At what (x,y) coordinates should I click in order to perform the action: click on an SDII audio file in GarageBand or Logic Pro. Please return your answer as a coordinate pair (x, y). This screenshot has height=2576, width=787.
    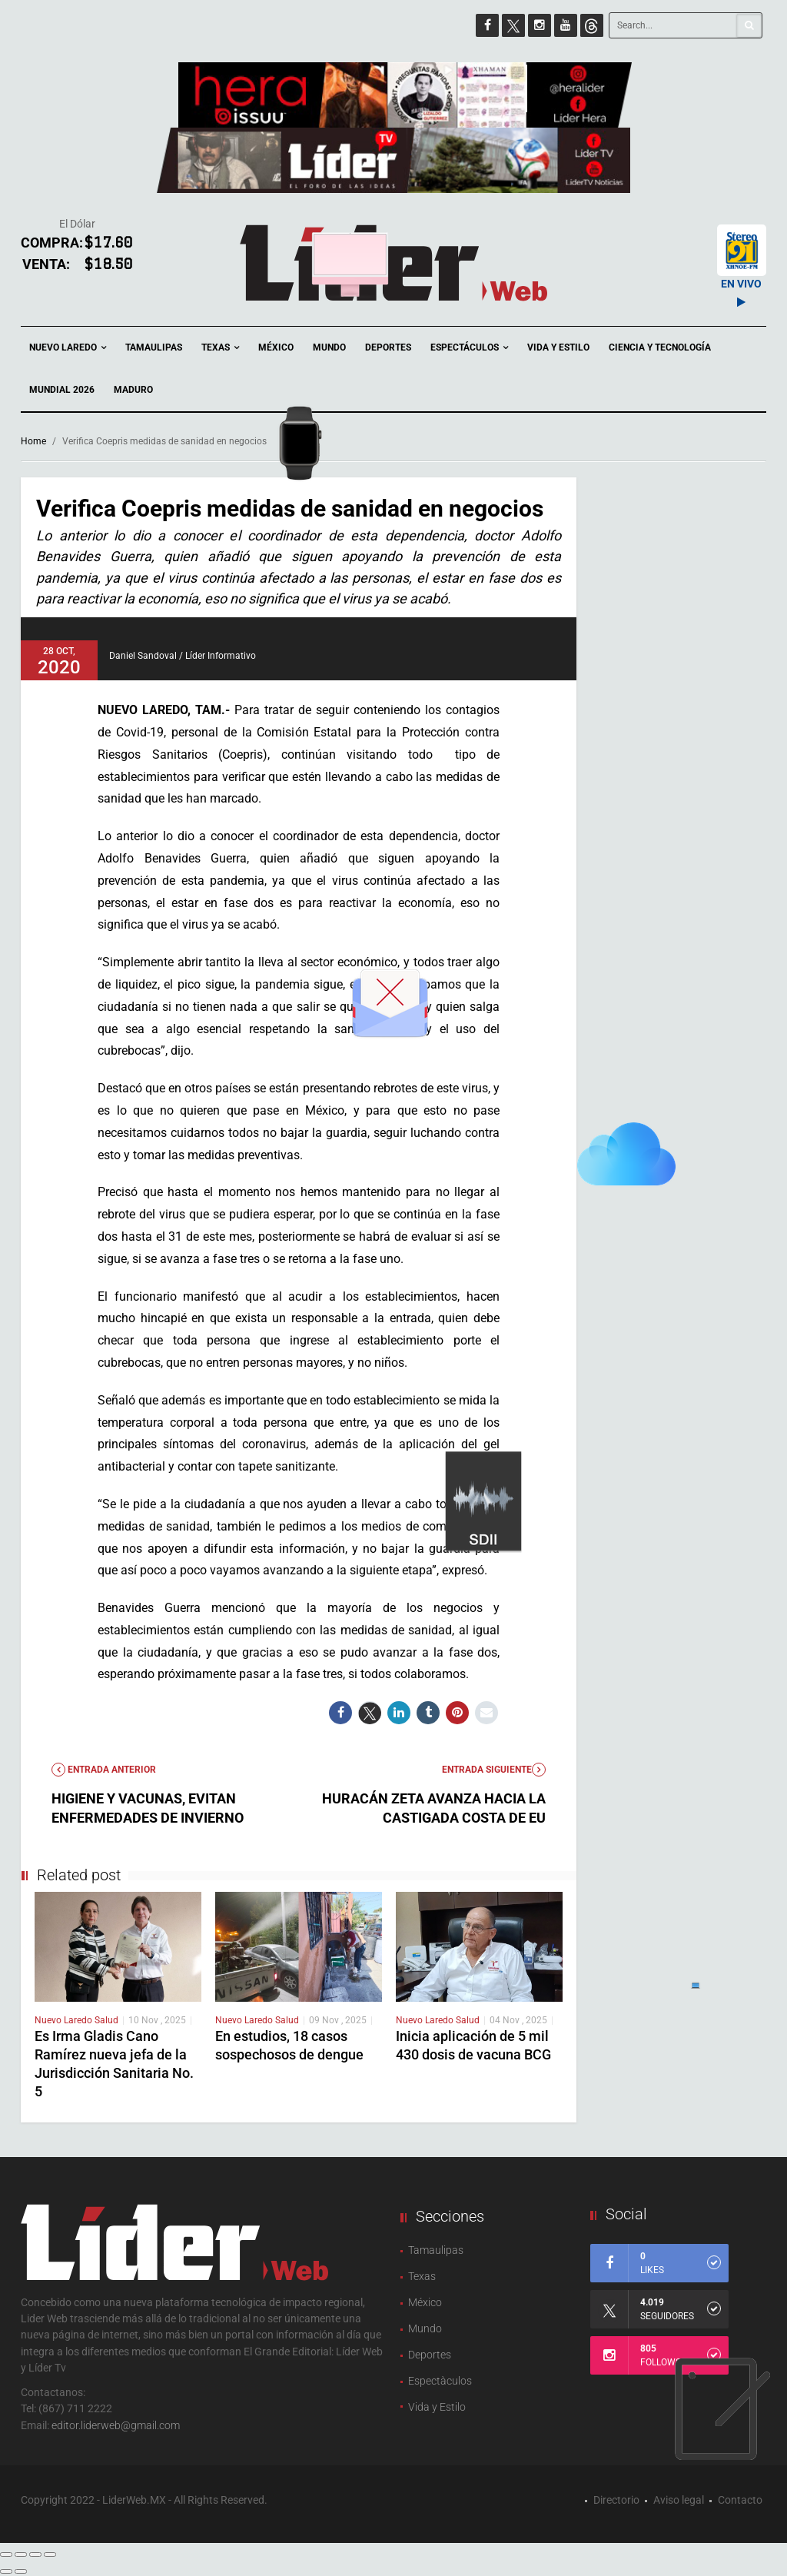
    Looking at the image, I should click on (483, 1504).